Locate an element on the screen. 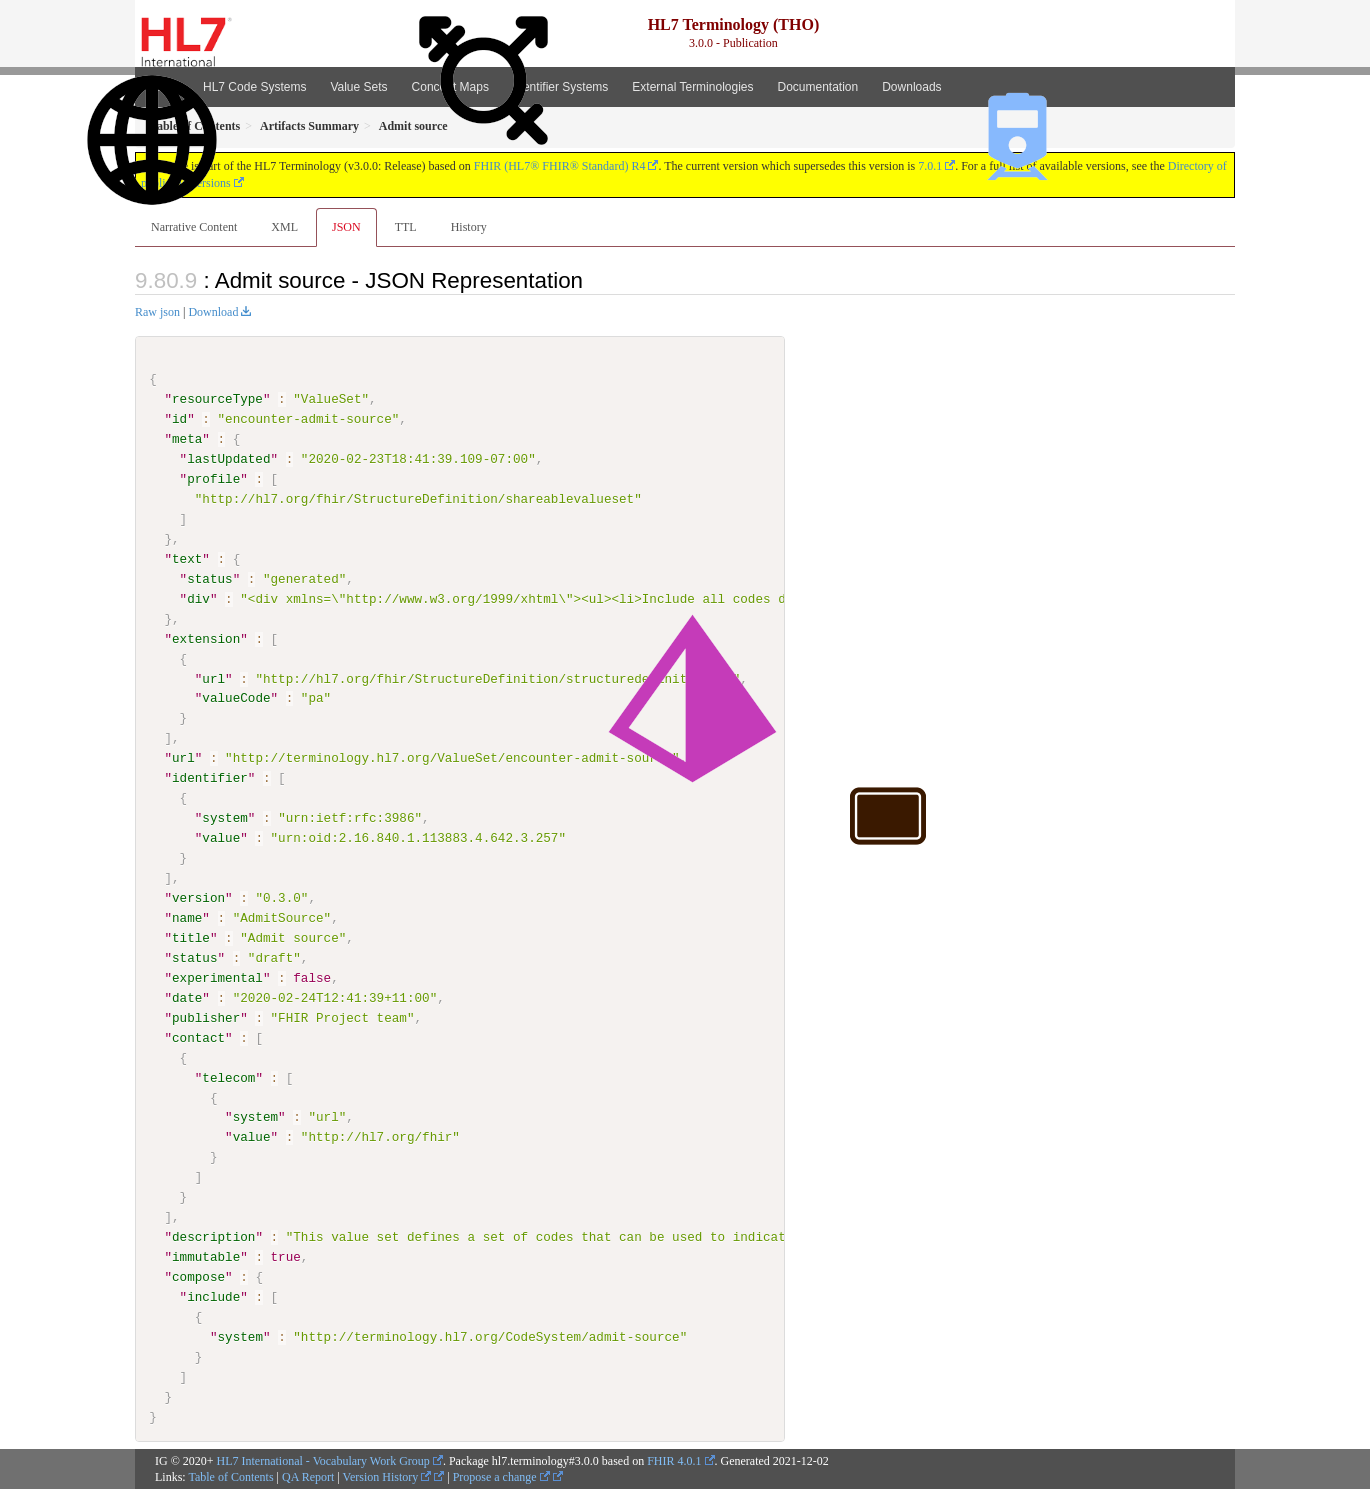 The width and height of the screenshot is (1370, 1489). indicates transgender identity option is located at coordinates (483, 80).